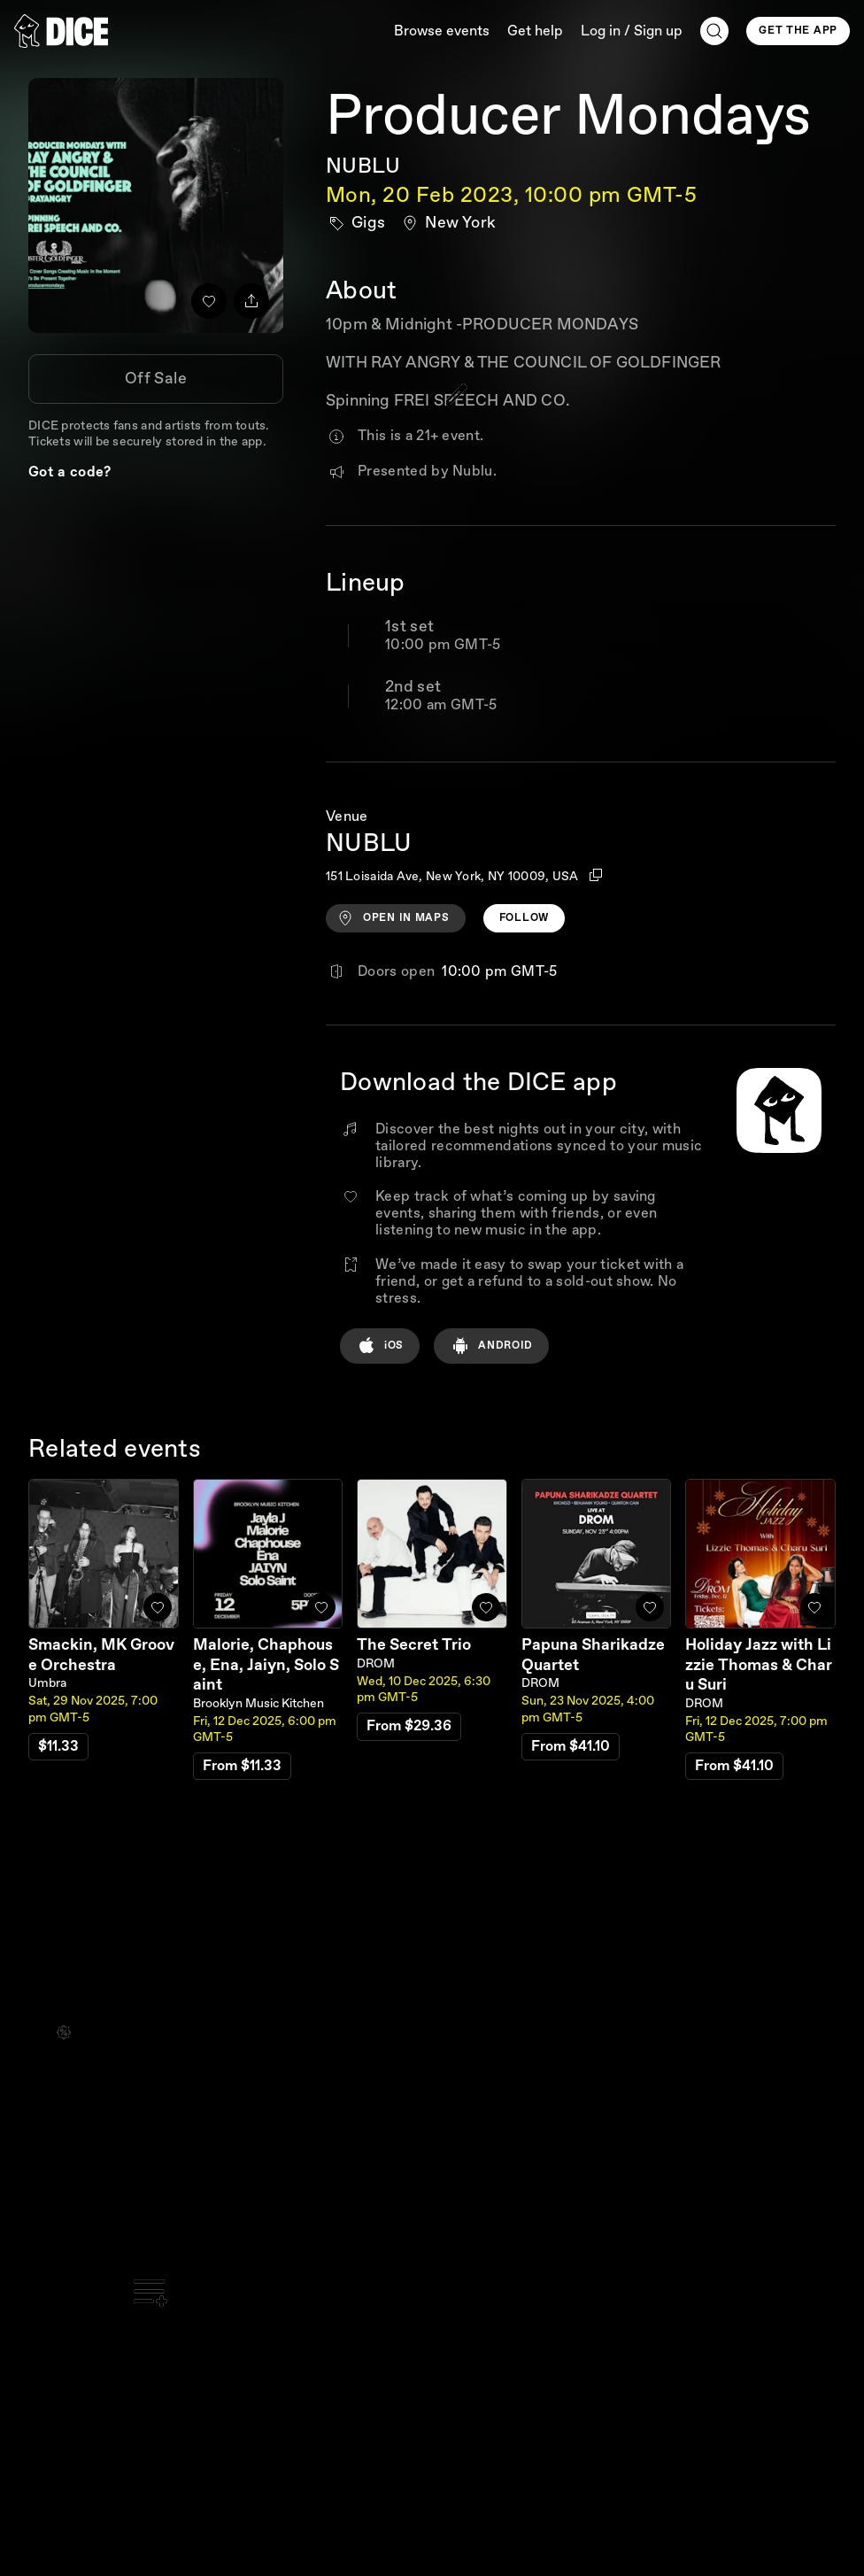 This screenshot has height=2576, width=864. I want to click on edit or modify content, so click(457, 394).